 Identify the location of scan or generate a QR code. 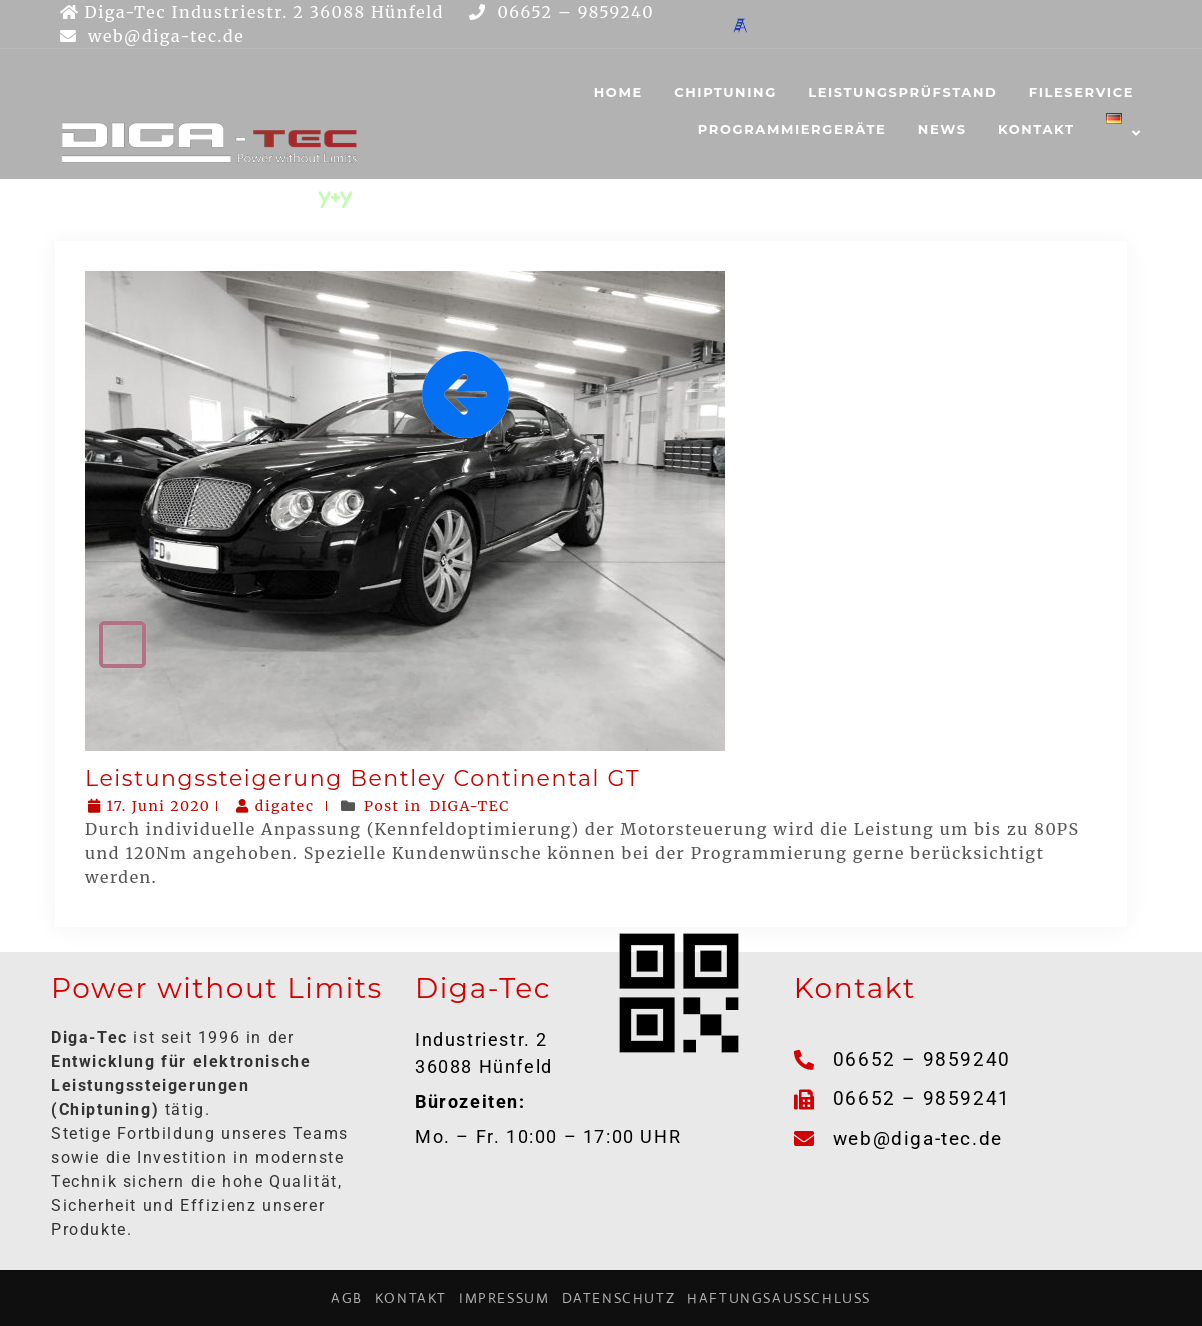
(679, 993).